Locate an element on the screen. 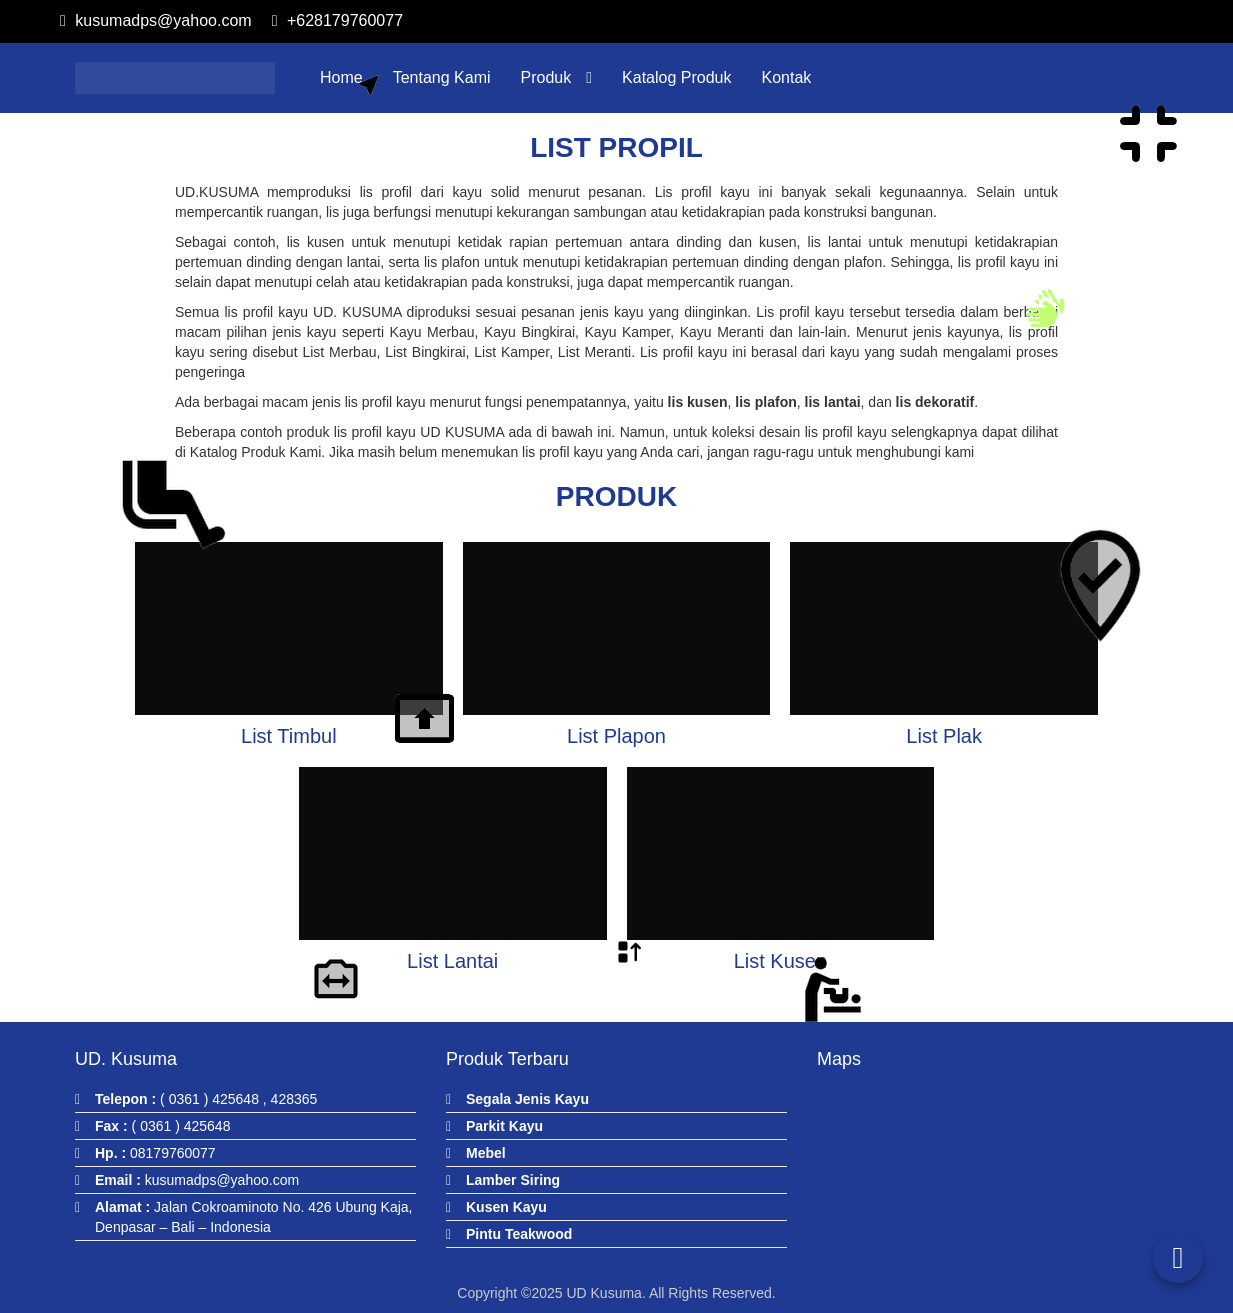 This screenshot has width=1233, height=1313. access sign language interpretation options is located at coordinates (1045, 308).